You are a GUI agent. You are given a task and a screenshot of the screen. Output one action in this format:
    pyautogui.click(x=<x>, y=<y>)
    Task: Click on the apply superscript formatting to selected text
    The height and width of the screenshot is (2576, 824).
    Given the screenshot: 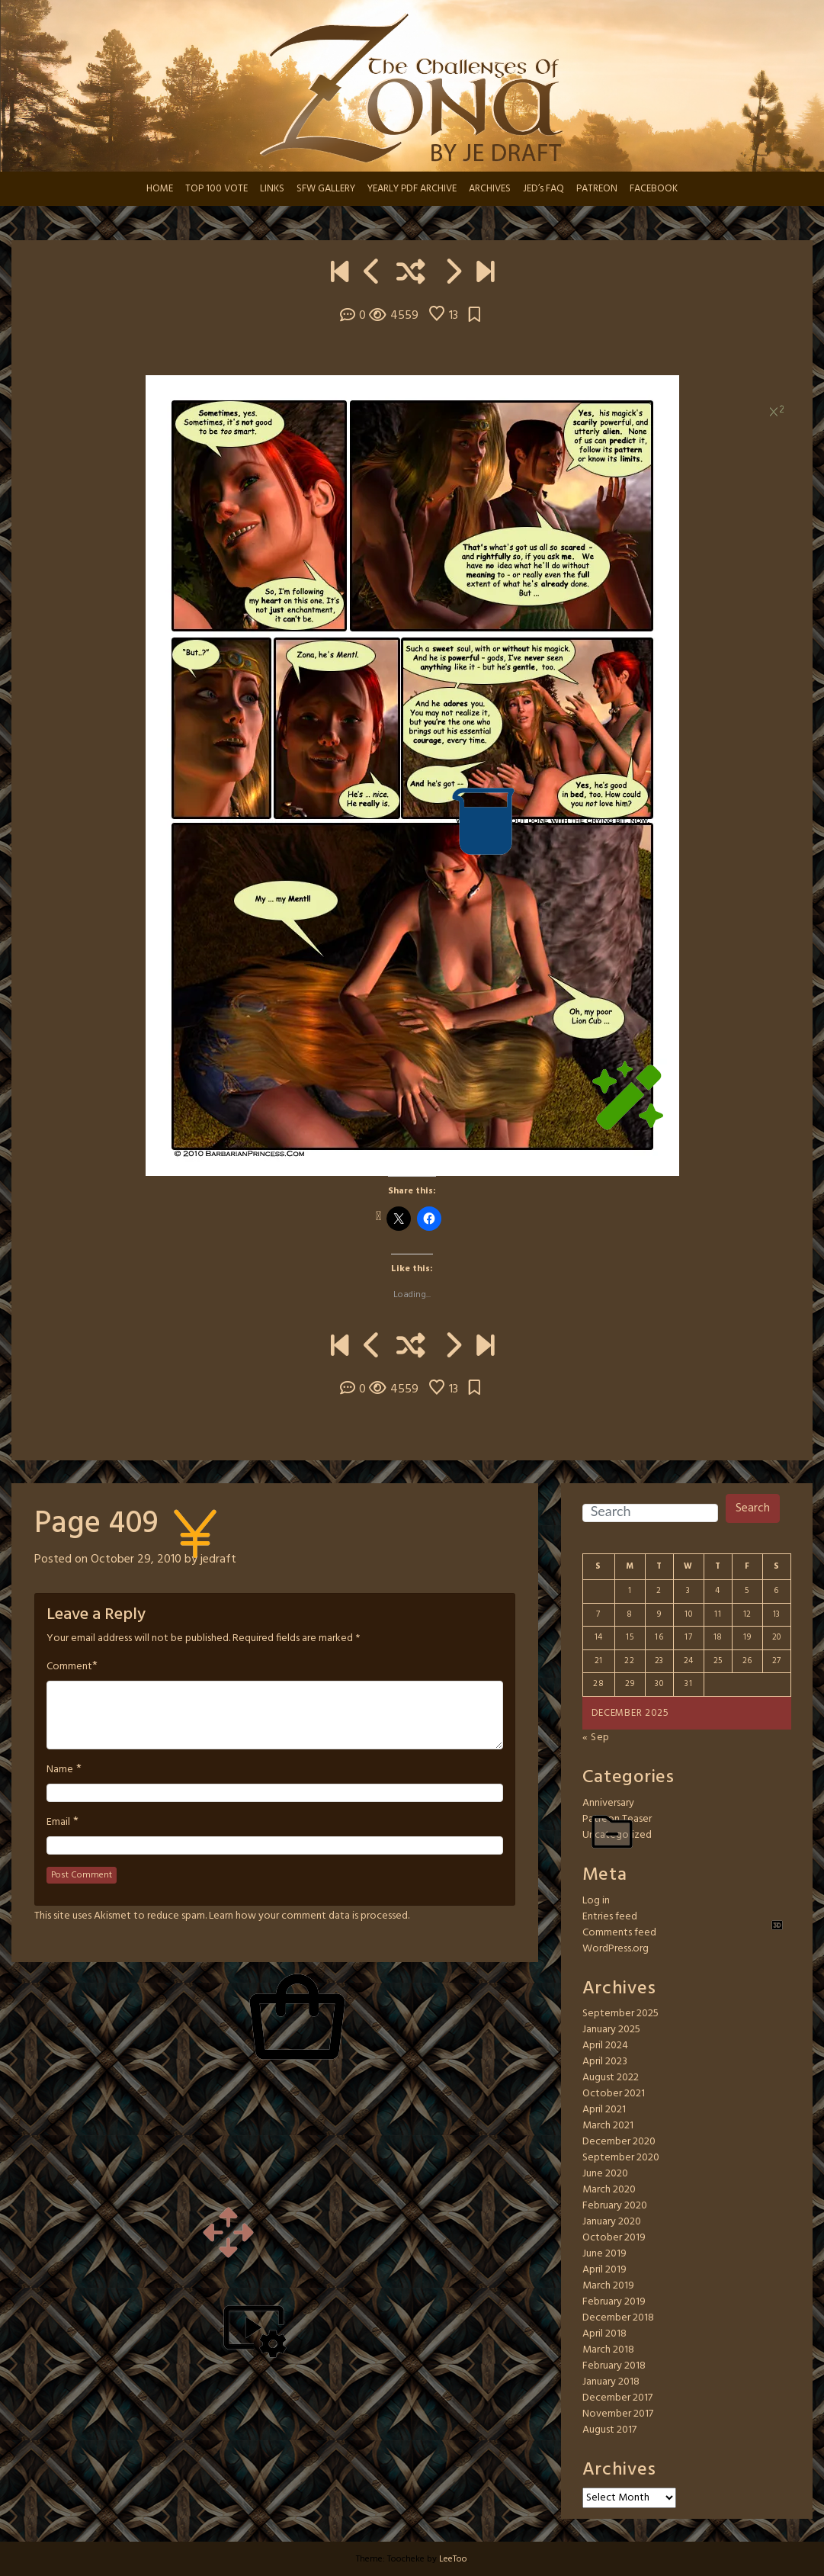 What is the action you would take?
    pyautogui.click(x=776, y=411)
    